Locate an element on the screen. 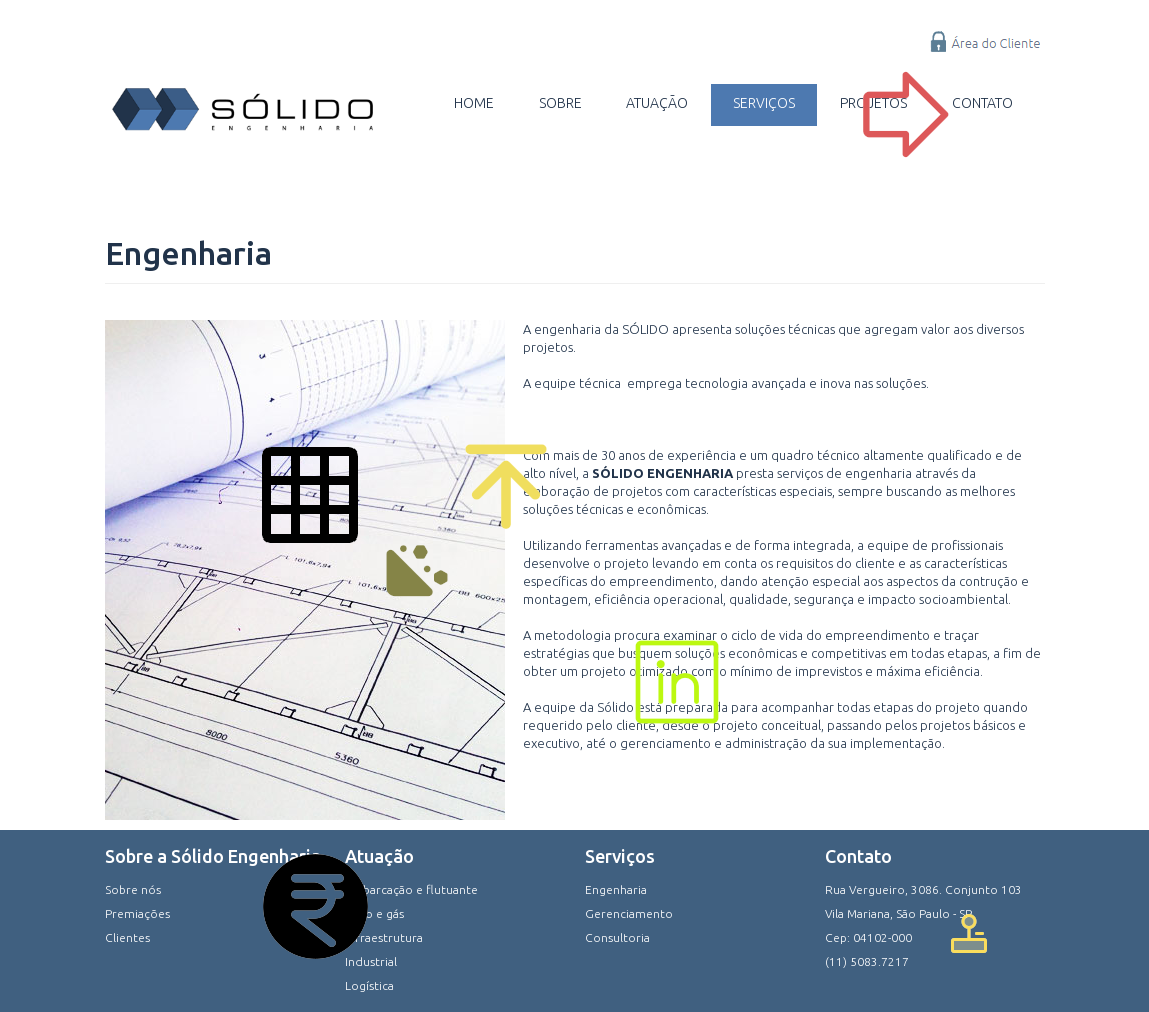 The image size is (1149, 1012). indicates rockslide or landslide hazard warning is located at coordinates (417, 569).